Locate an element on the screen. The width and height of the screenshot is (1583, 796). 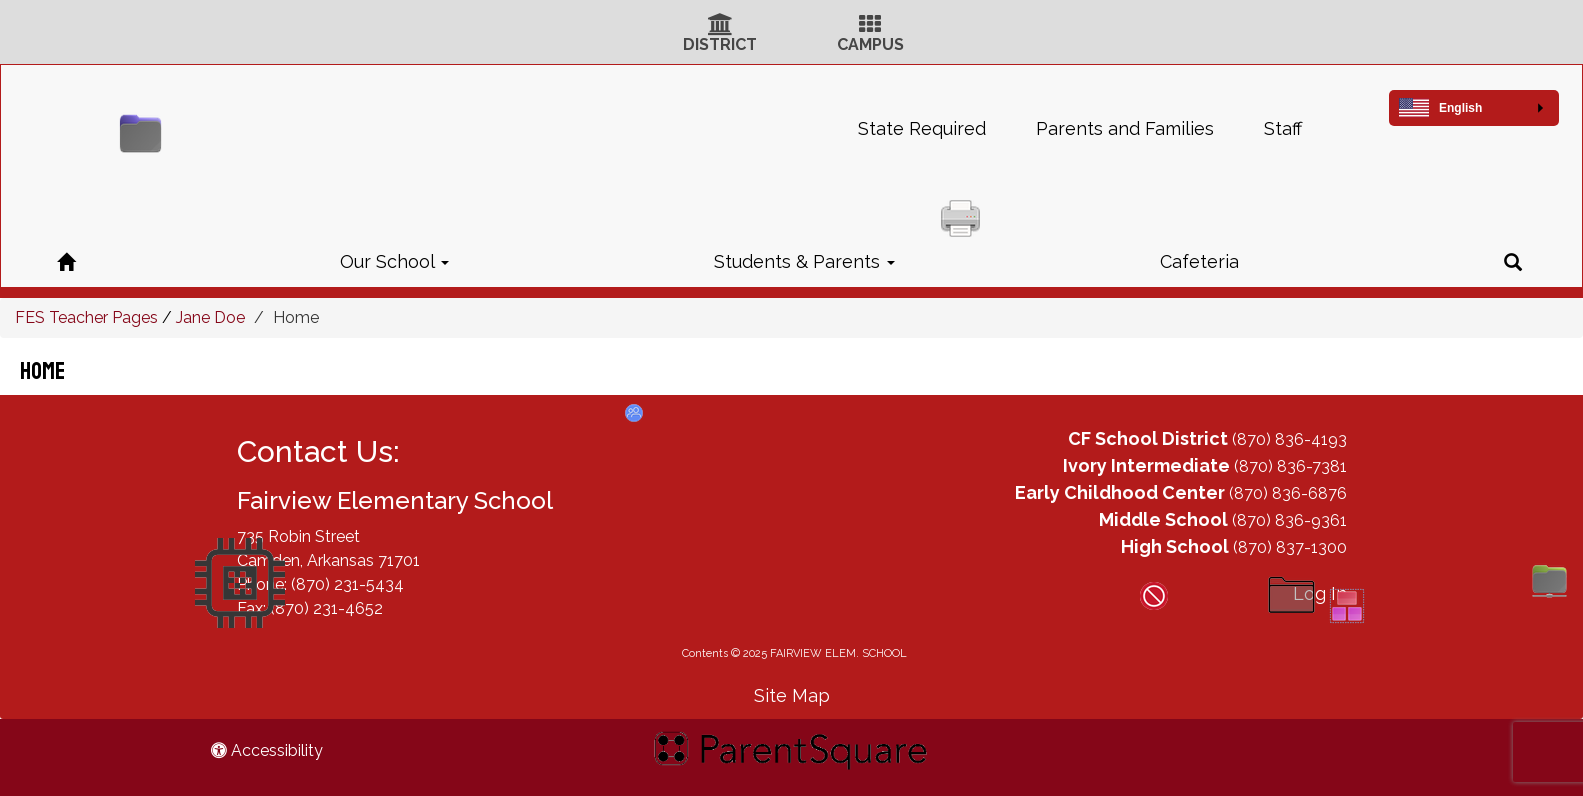
open folder to view contents is located at coordinates (140, 133).